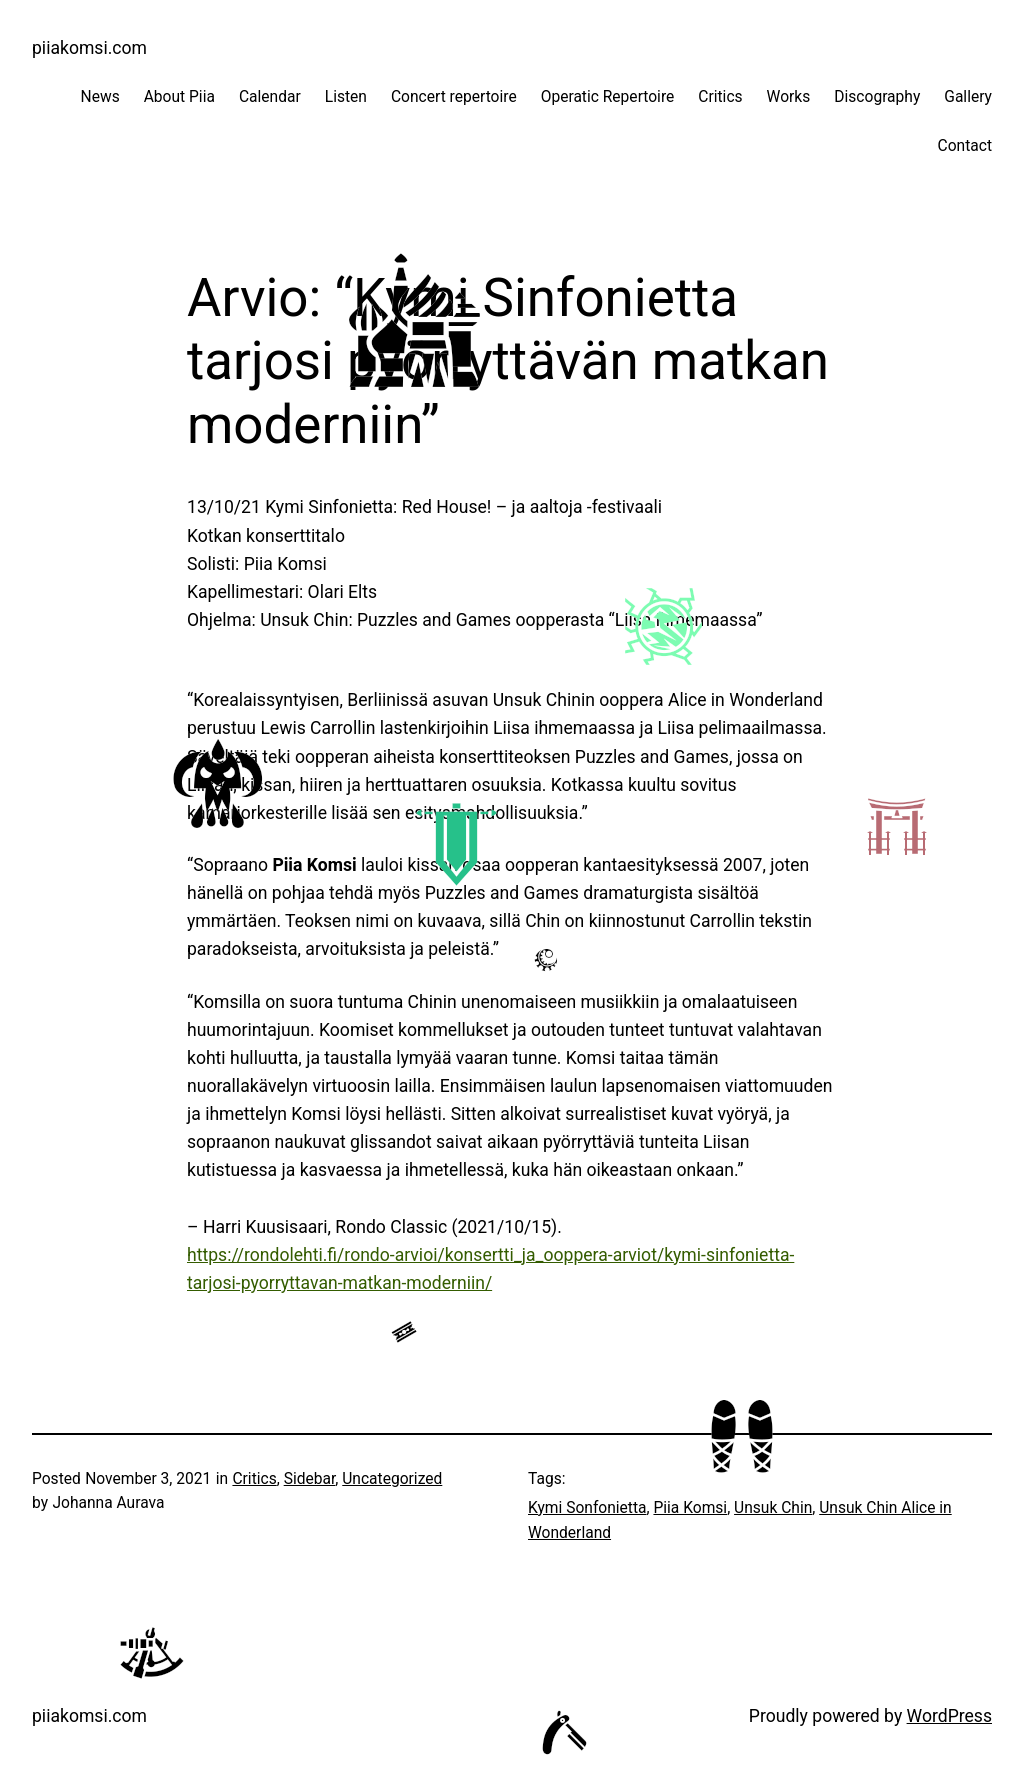 The width and height of the screenshot is (1024, 1767). Describe the element at coordinates (897, 825) in the screenshot. I see `access japanese cultural or religious content` at that location.